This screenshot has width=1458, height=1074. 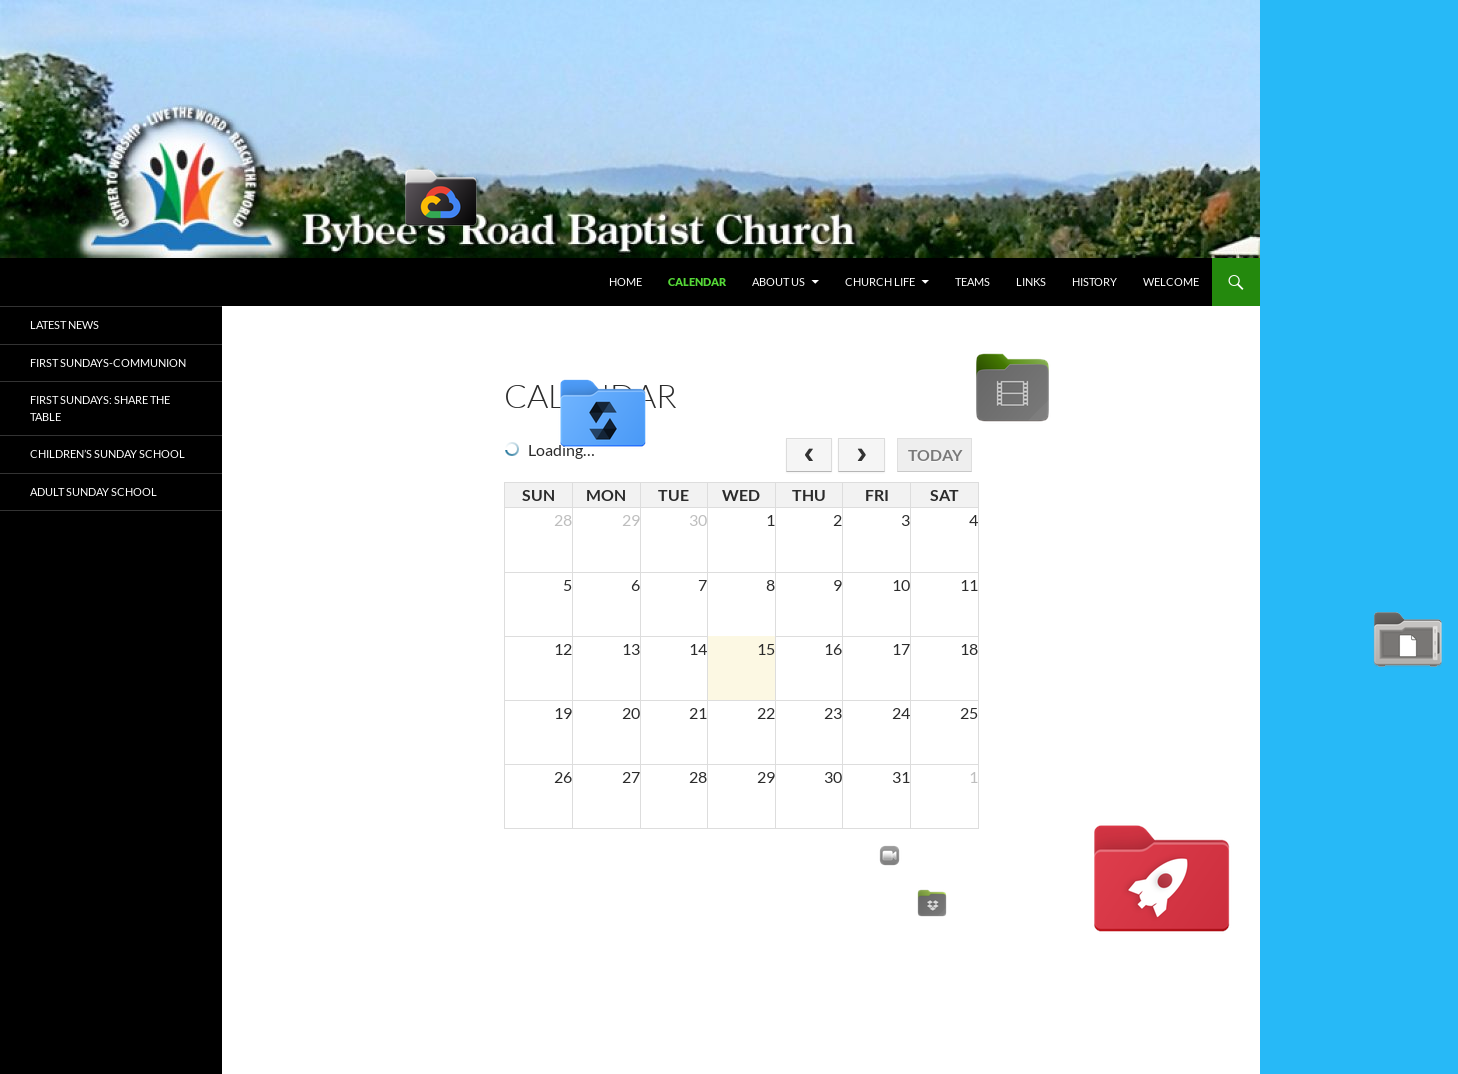 What do you see at coordinates (1012, 387) in the screenshot?
I see `open your videos folder` at bounding box center [1012, 387].